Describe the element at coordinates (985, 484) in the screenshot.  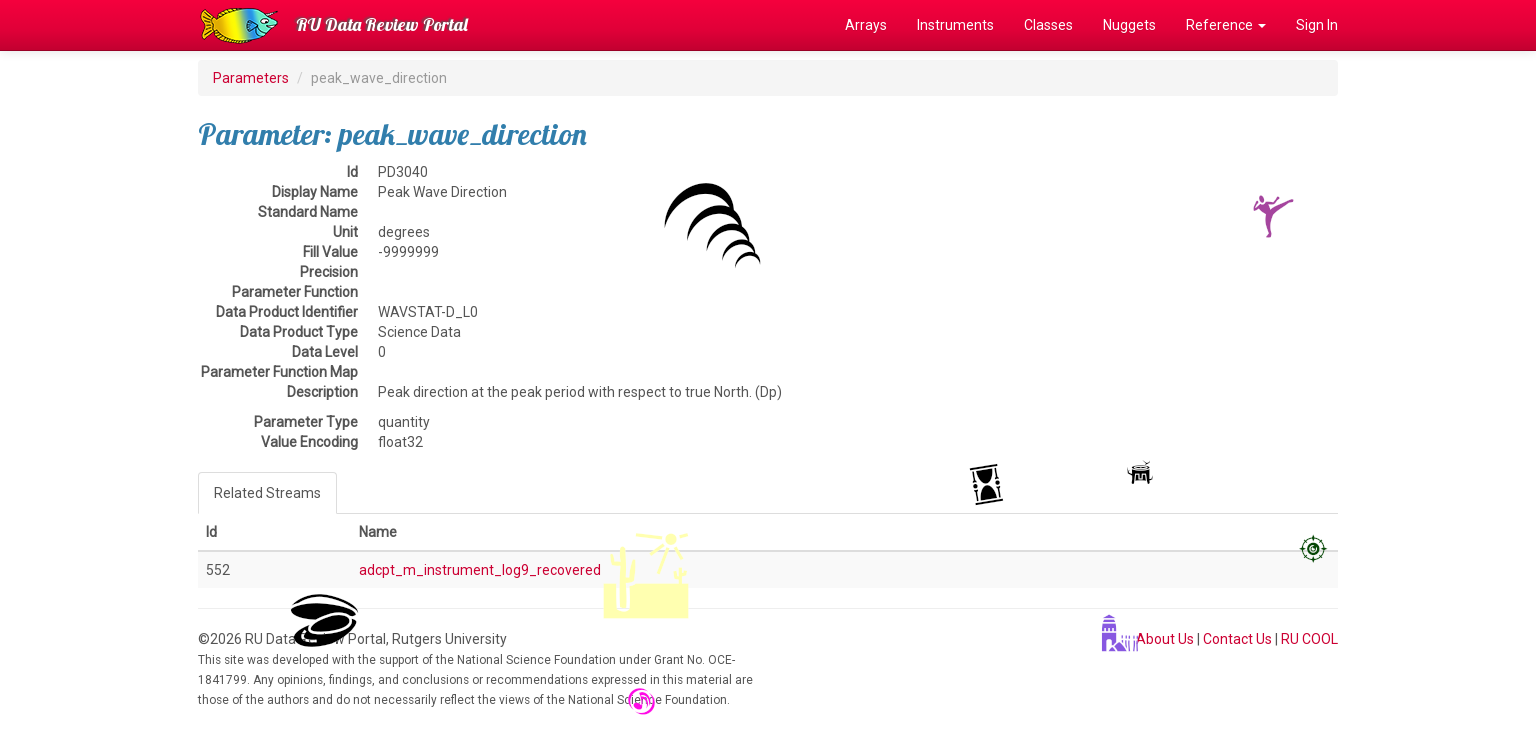
I see `timer has expired or run out` at that location.